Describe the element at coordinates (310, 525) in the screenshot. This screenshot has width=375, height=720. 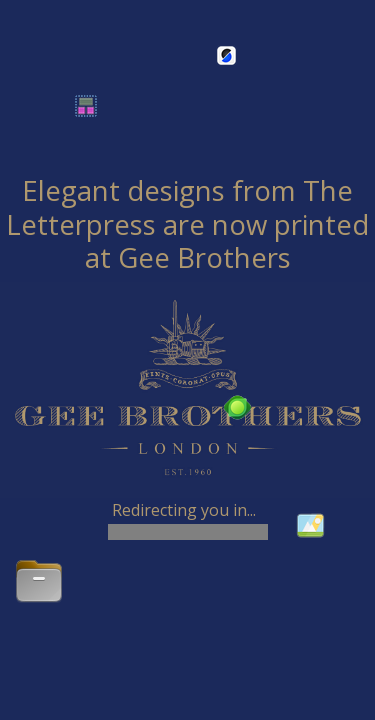
I see `open gnome photos app` at that location.